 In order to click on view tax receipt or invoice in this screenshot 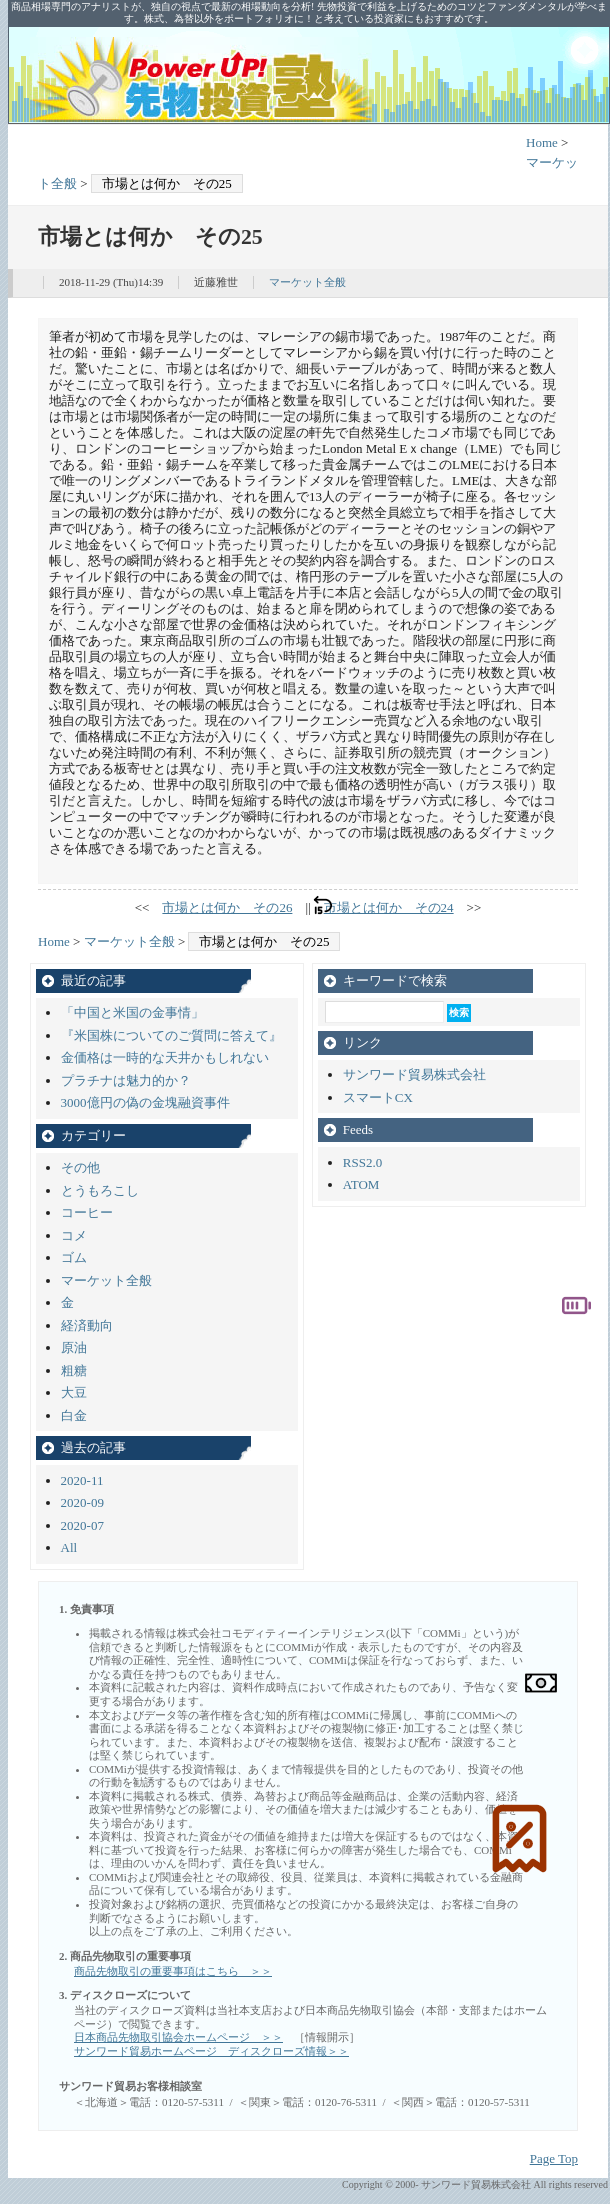, I will do `click(519, 1838)`.